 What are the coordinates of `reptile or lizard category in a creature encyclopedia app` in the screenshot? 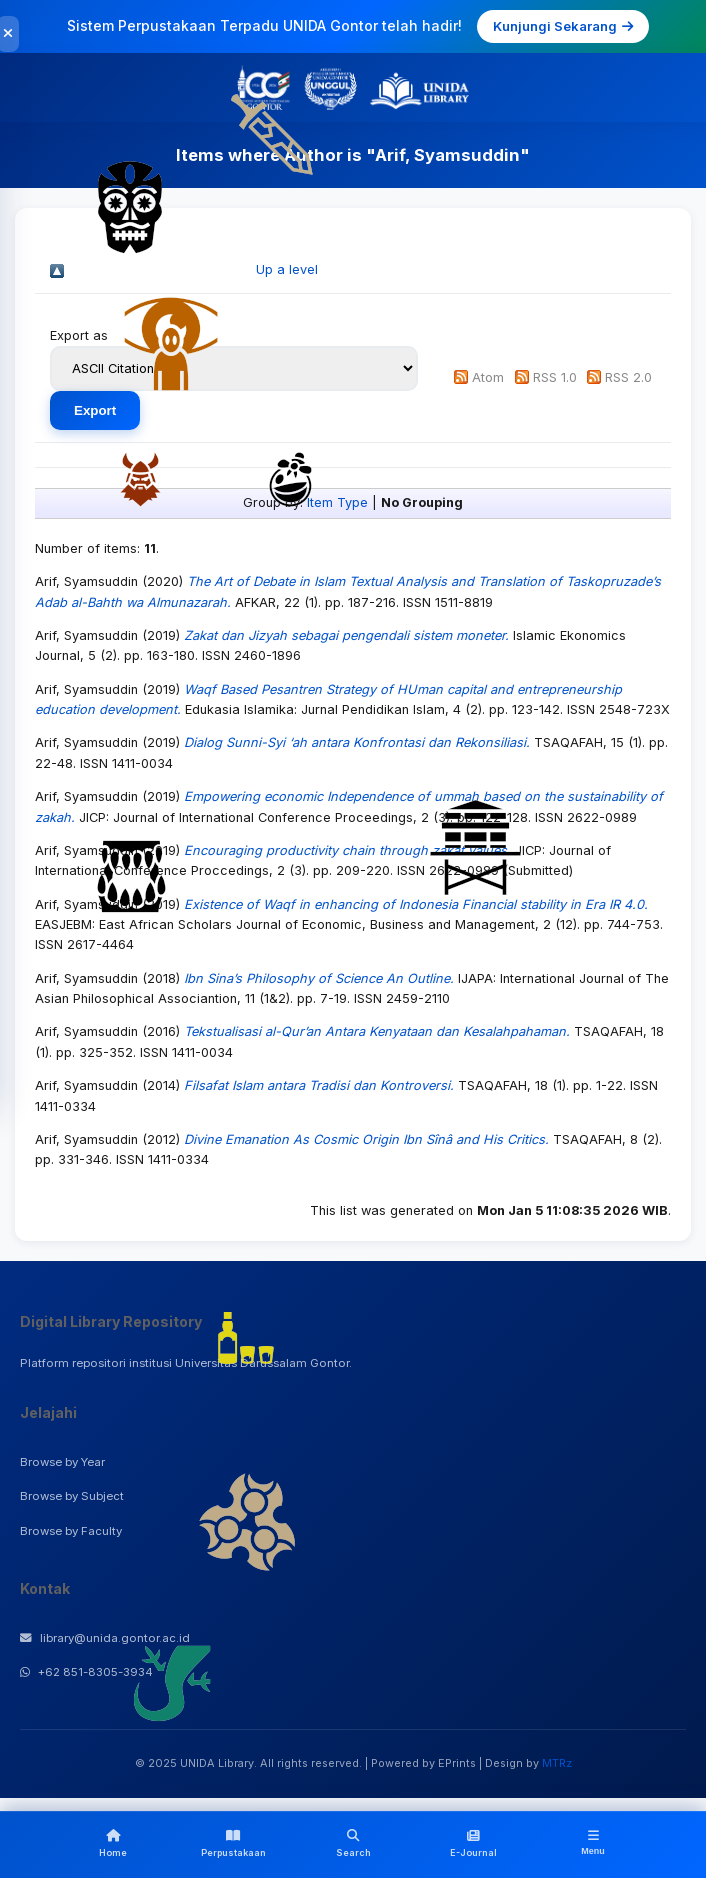 It's located at (172, 1684).